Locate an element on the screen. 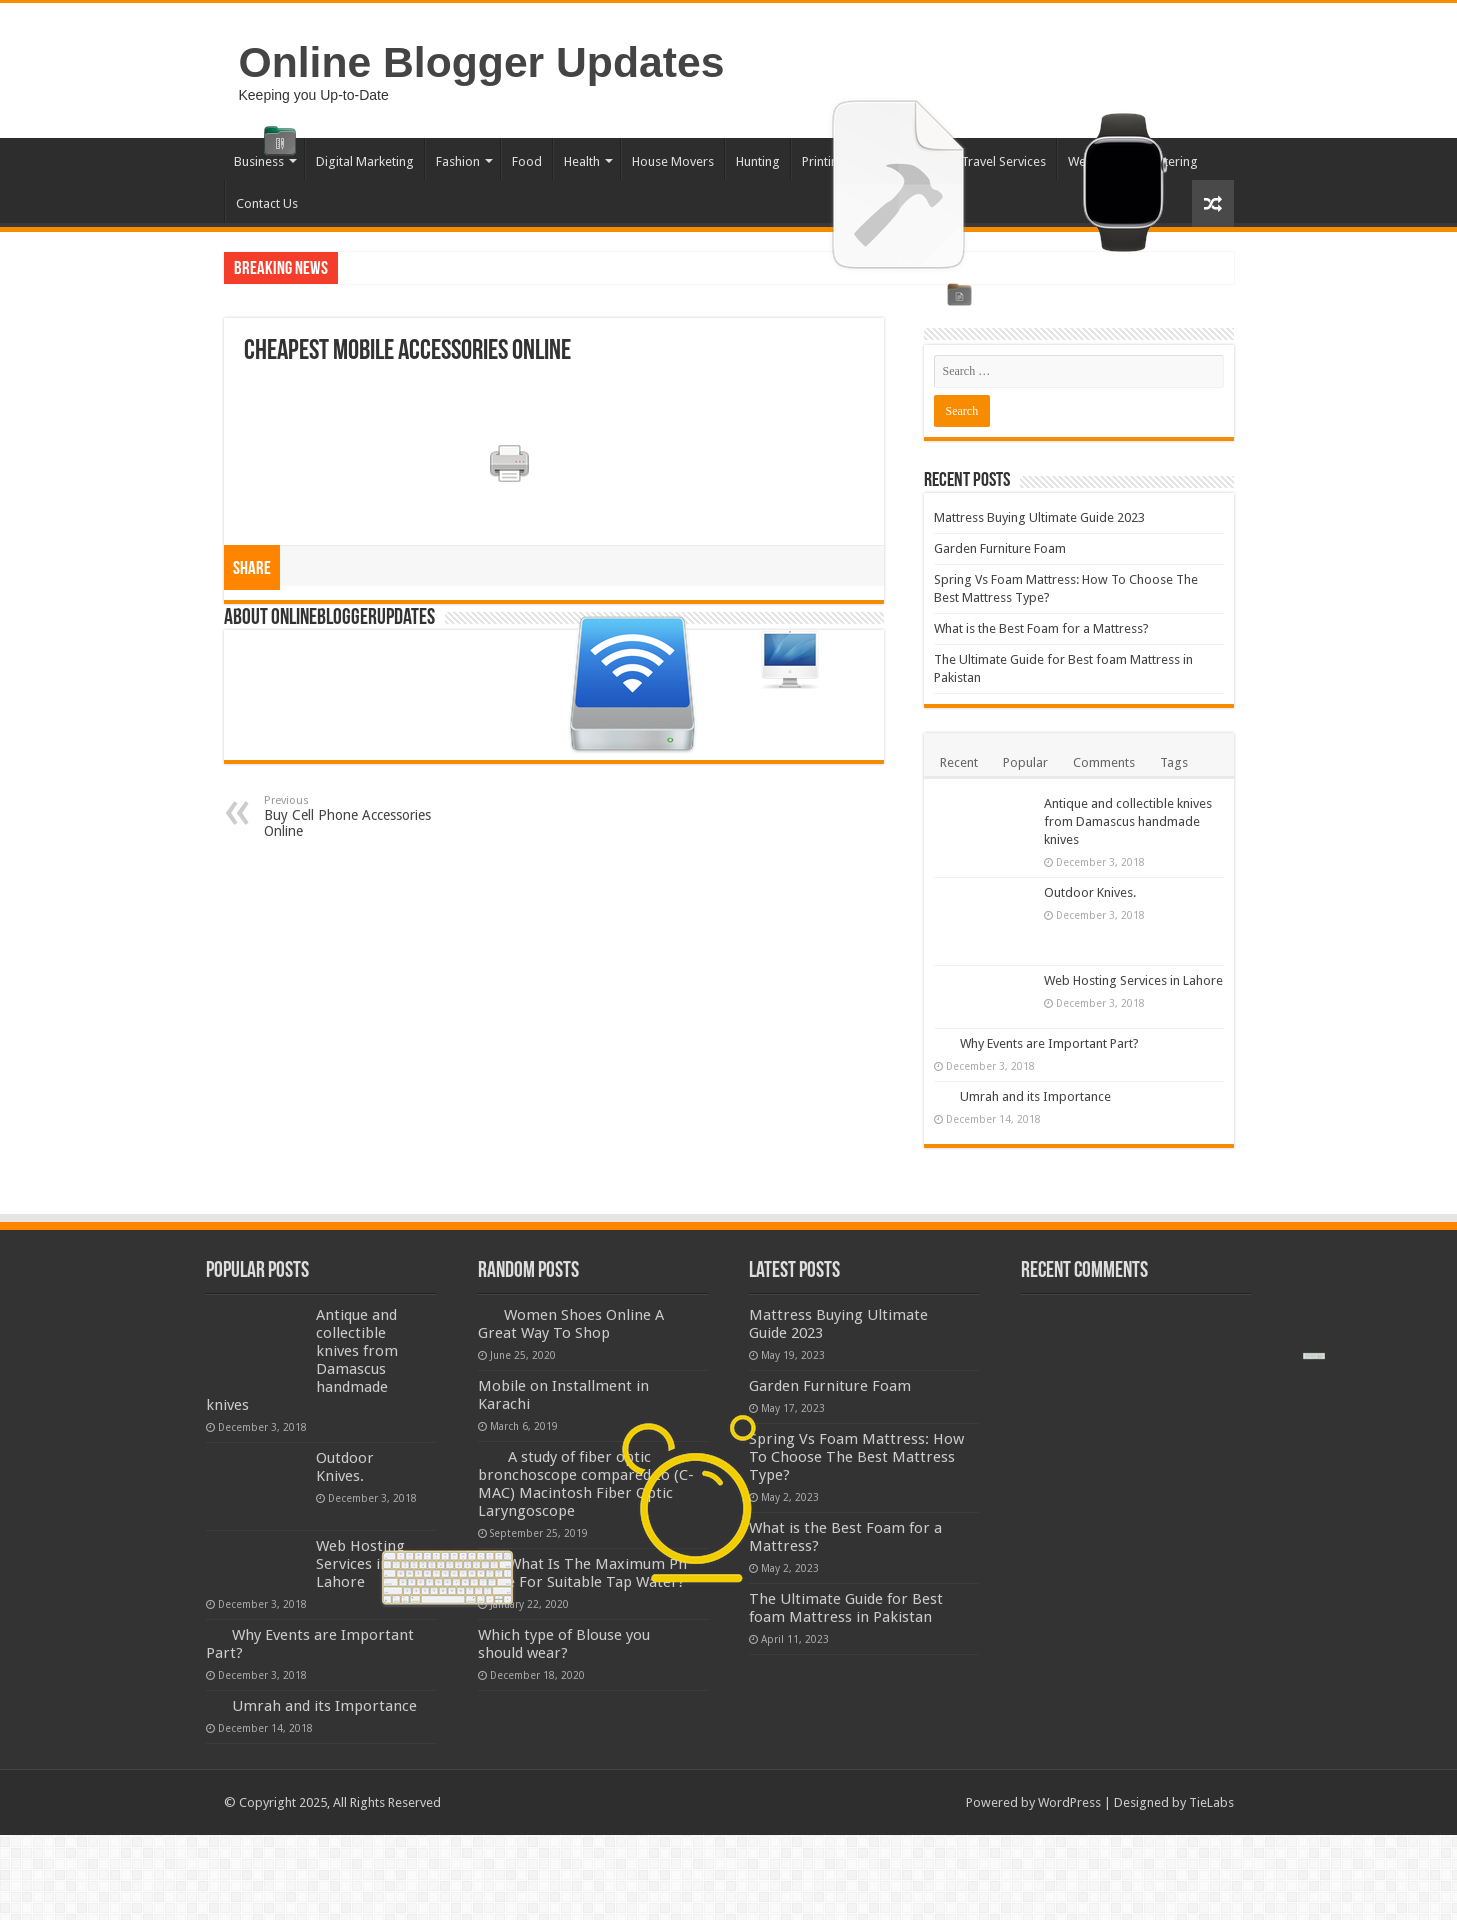 The height and width of the screenshot is (1920, 1457). access a wireless network drive is located at coordinates (632, 686).